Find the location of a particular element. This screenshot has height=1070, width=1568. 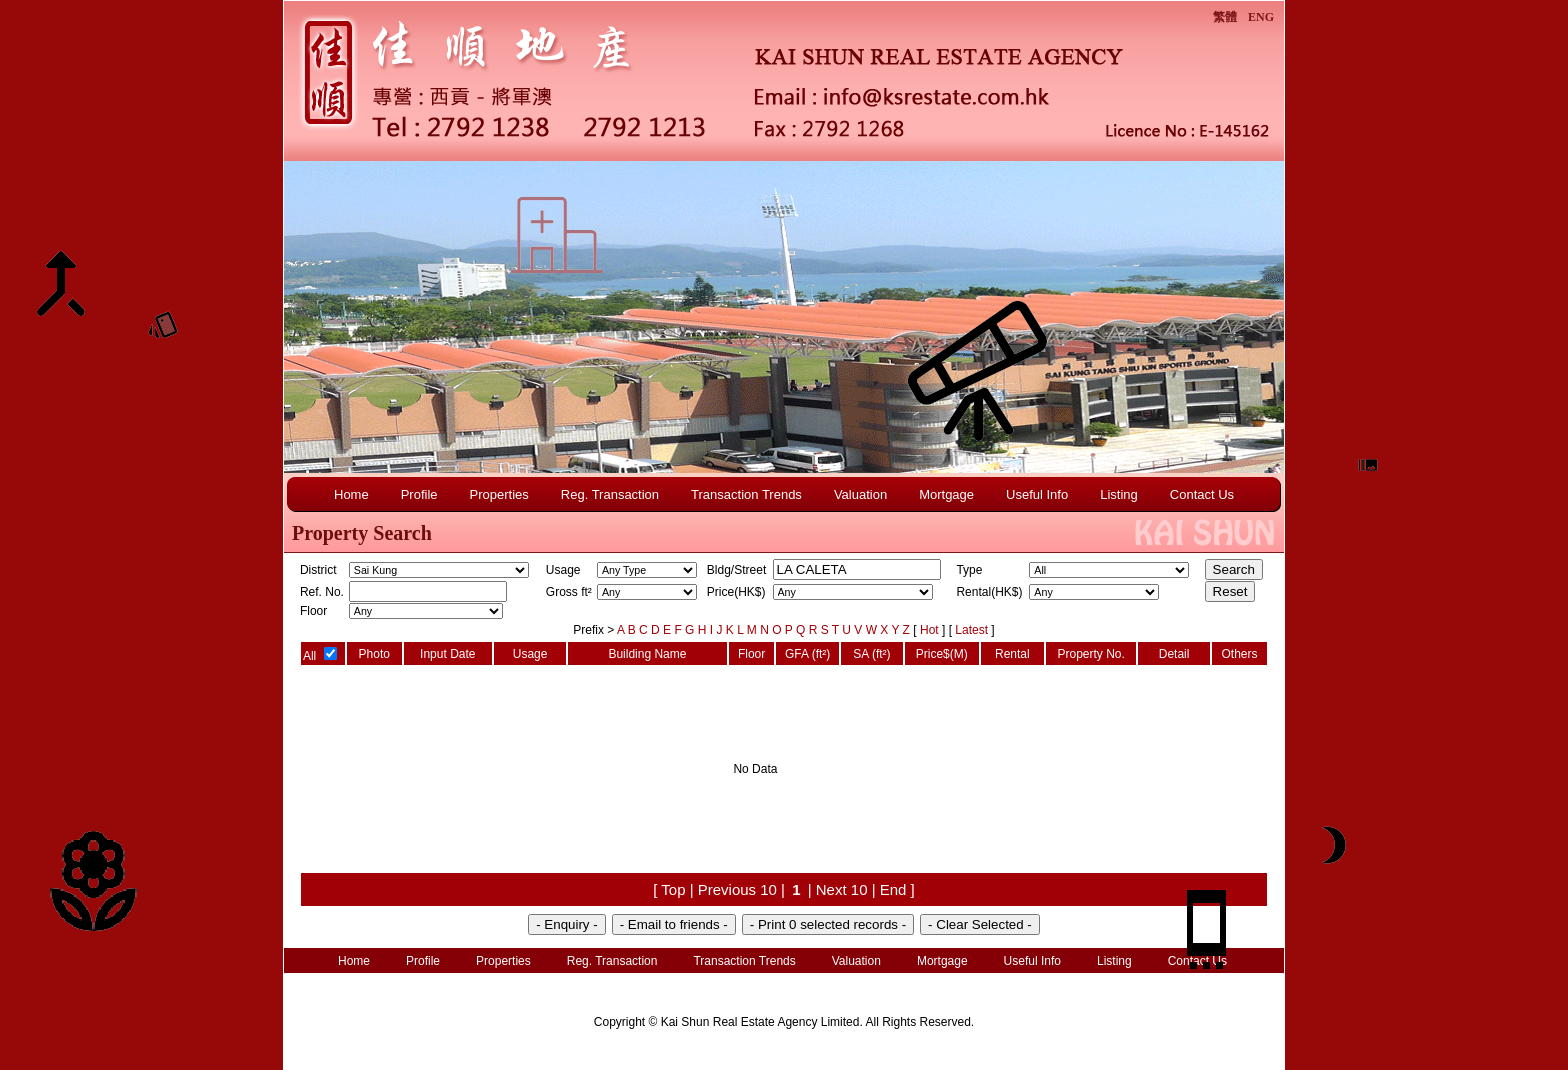

merge two active calls into a conference is located at coordinates (61, 284).